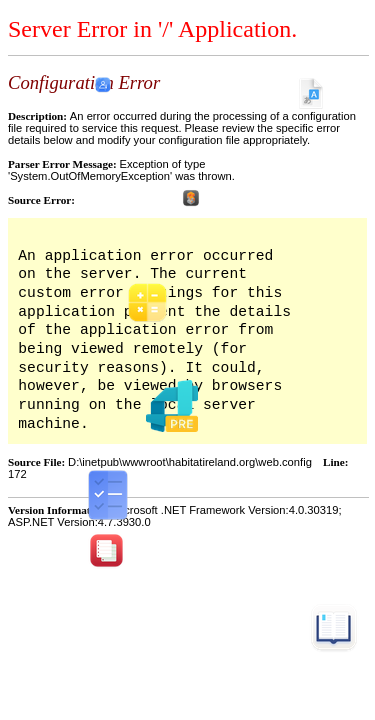 Image resolution: width=375 pixels, height=720 pixels. What do you see at coordinates (172, 406) in the screenshot?
I see `open visual blend preview application` at bounding box center [172, 406].